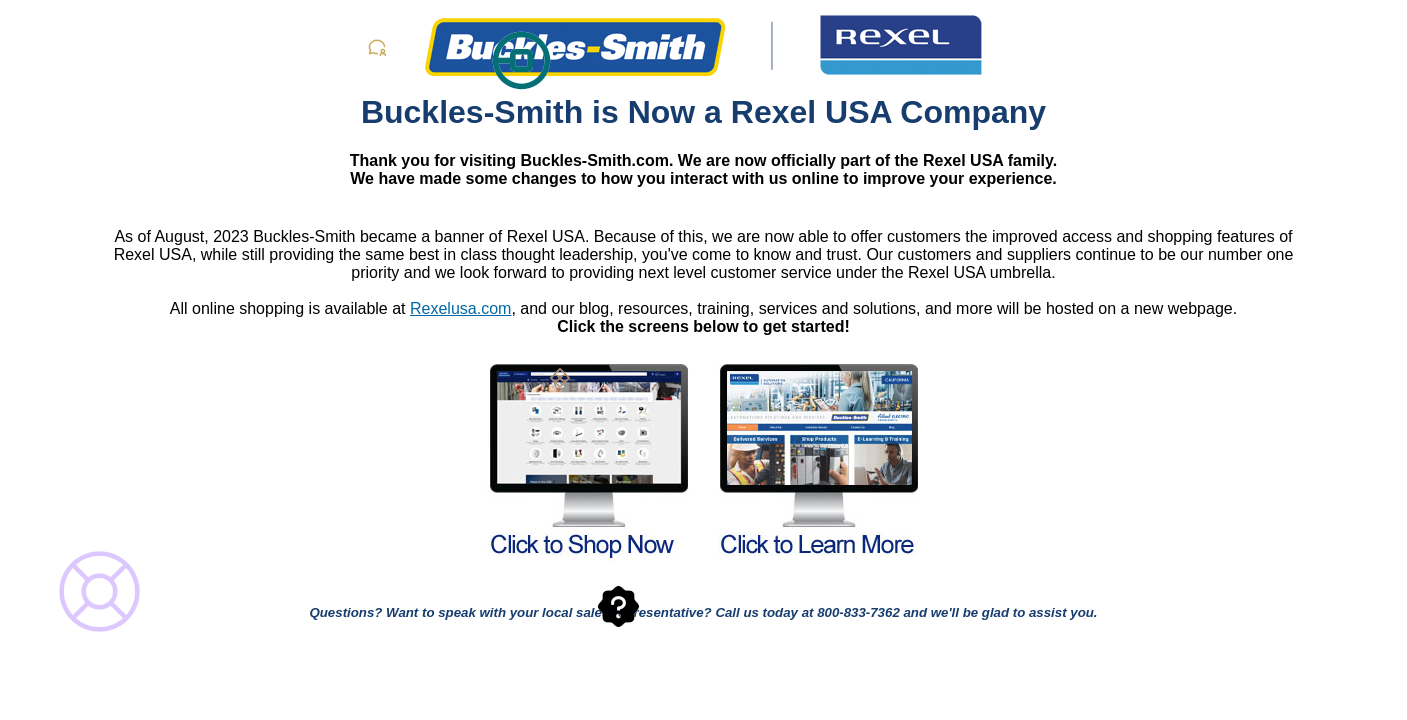 This screenshot has height=720, width=1407. I want to click on access help or FAQ section, so click(618, 606).